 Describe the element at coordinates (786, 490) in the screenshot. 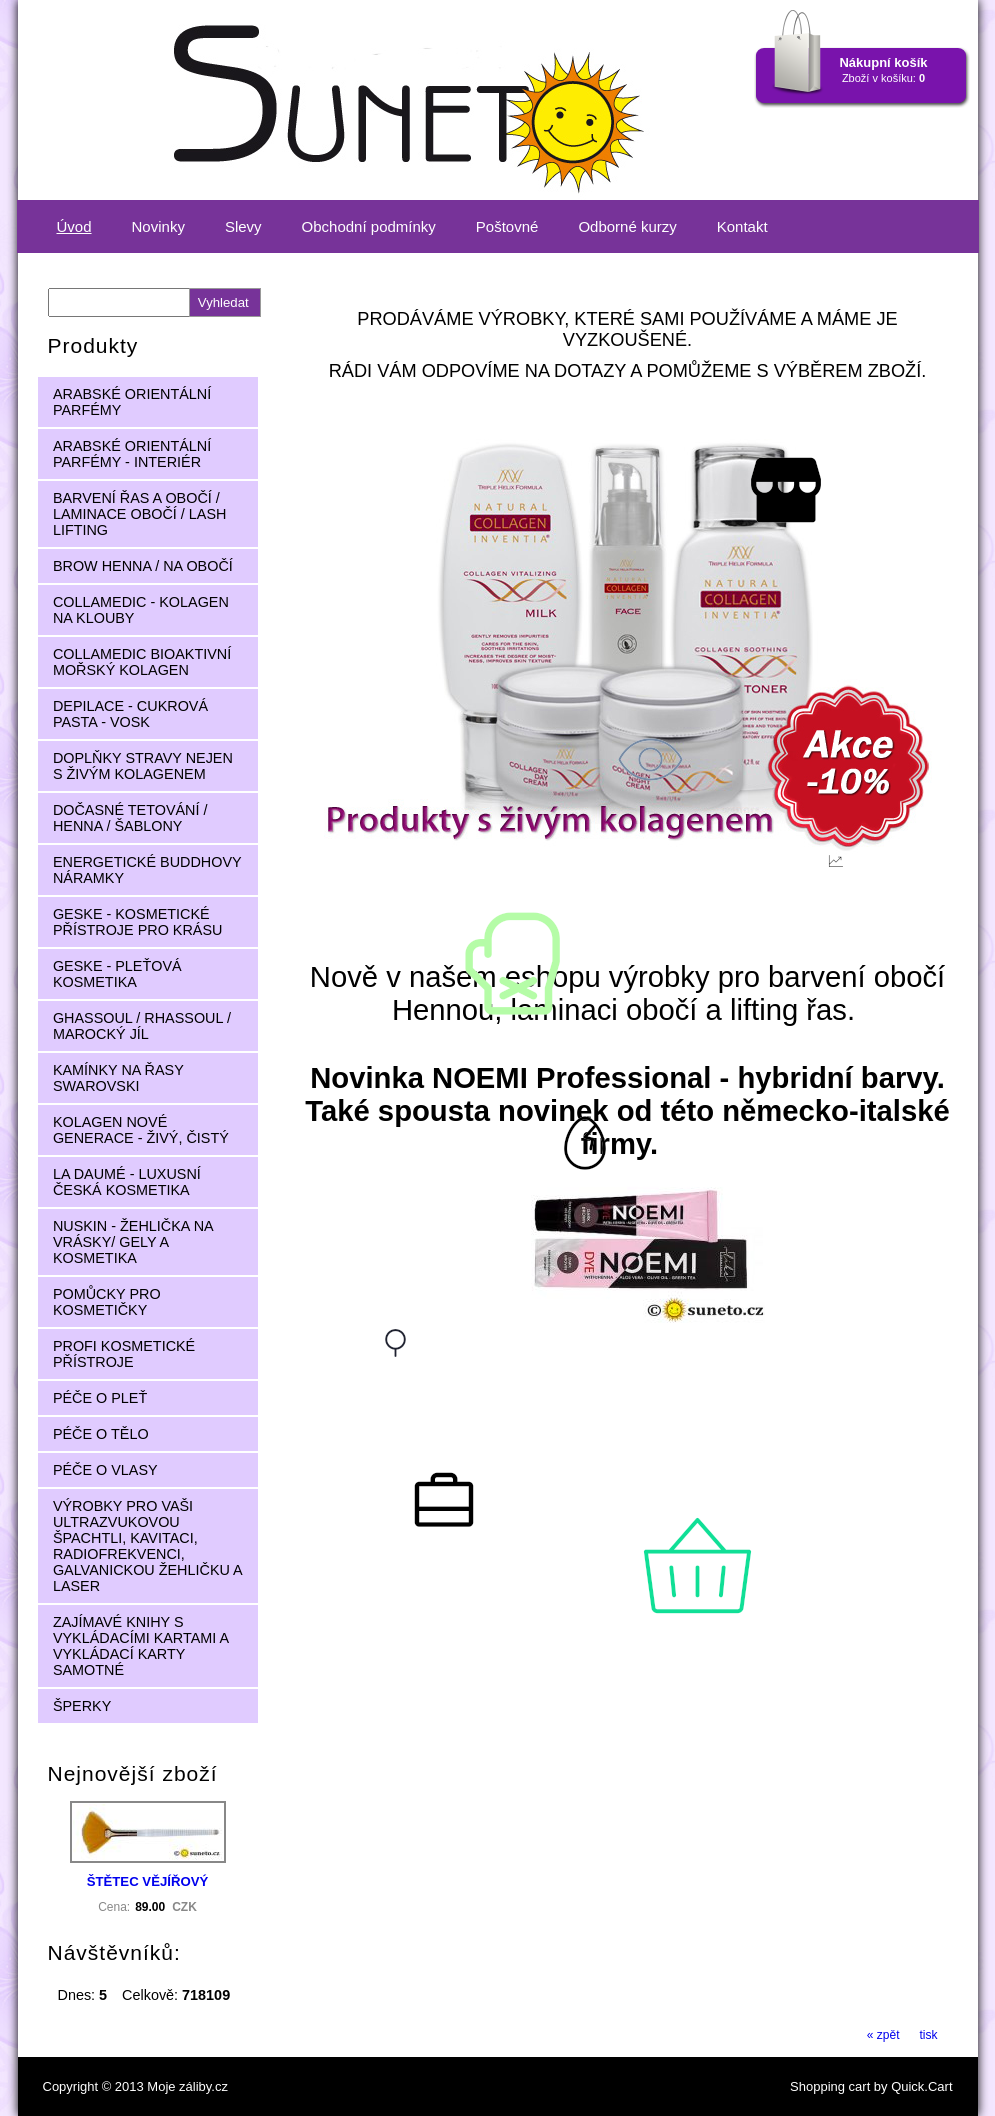

I see `browse or open the store` at that location.